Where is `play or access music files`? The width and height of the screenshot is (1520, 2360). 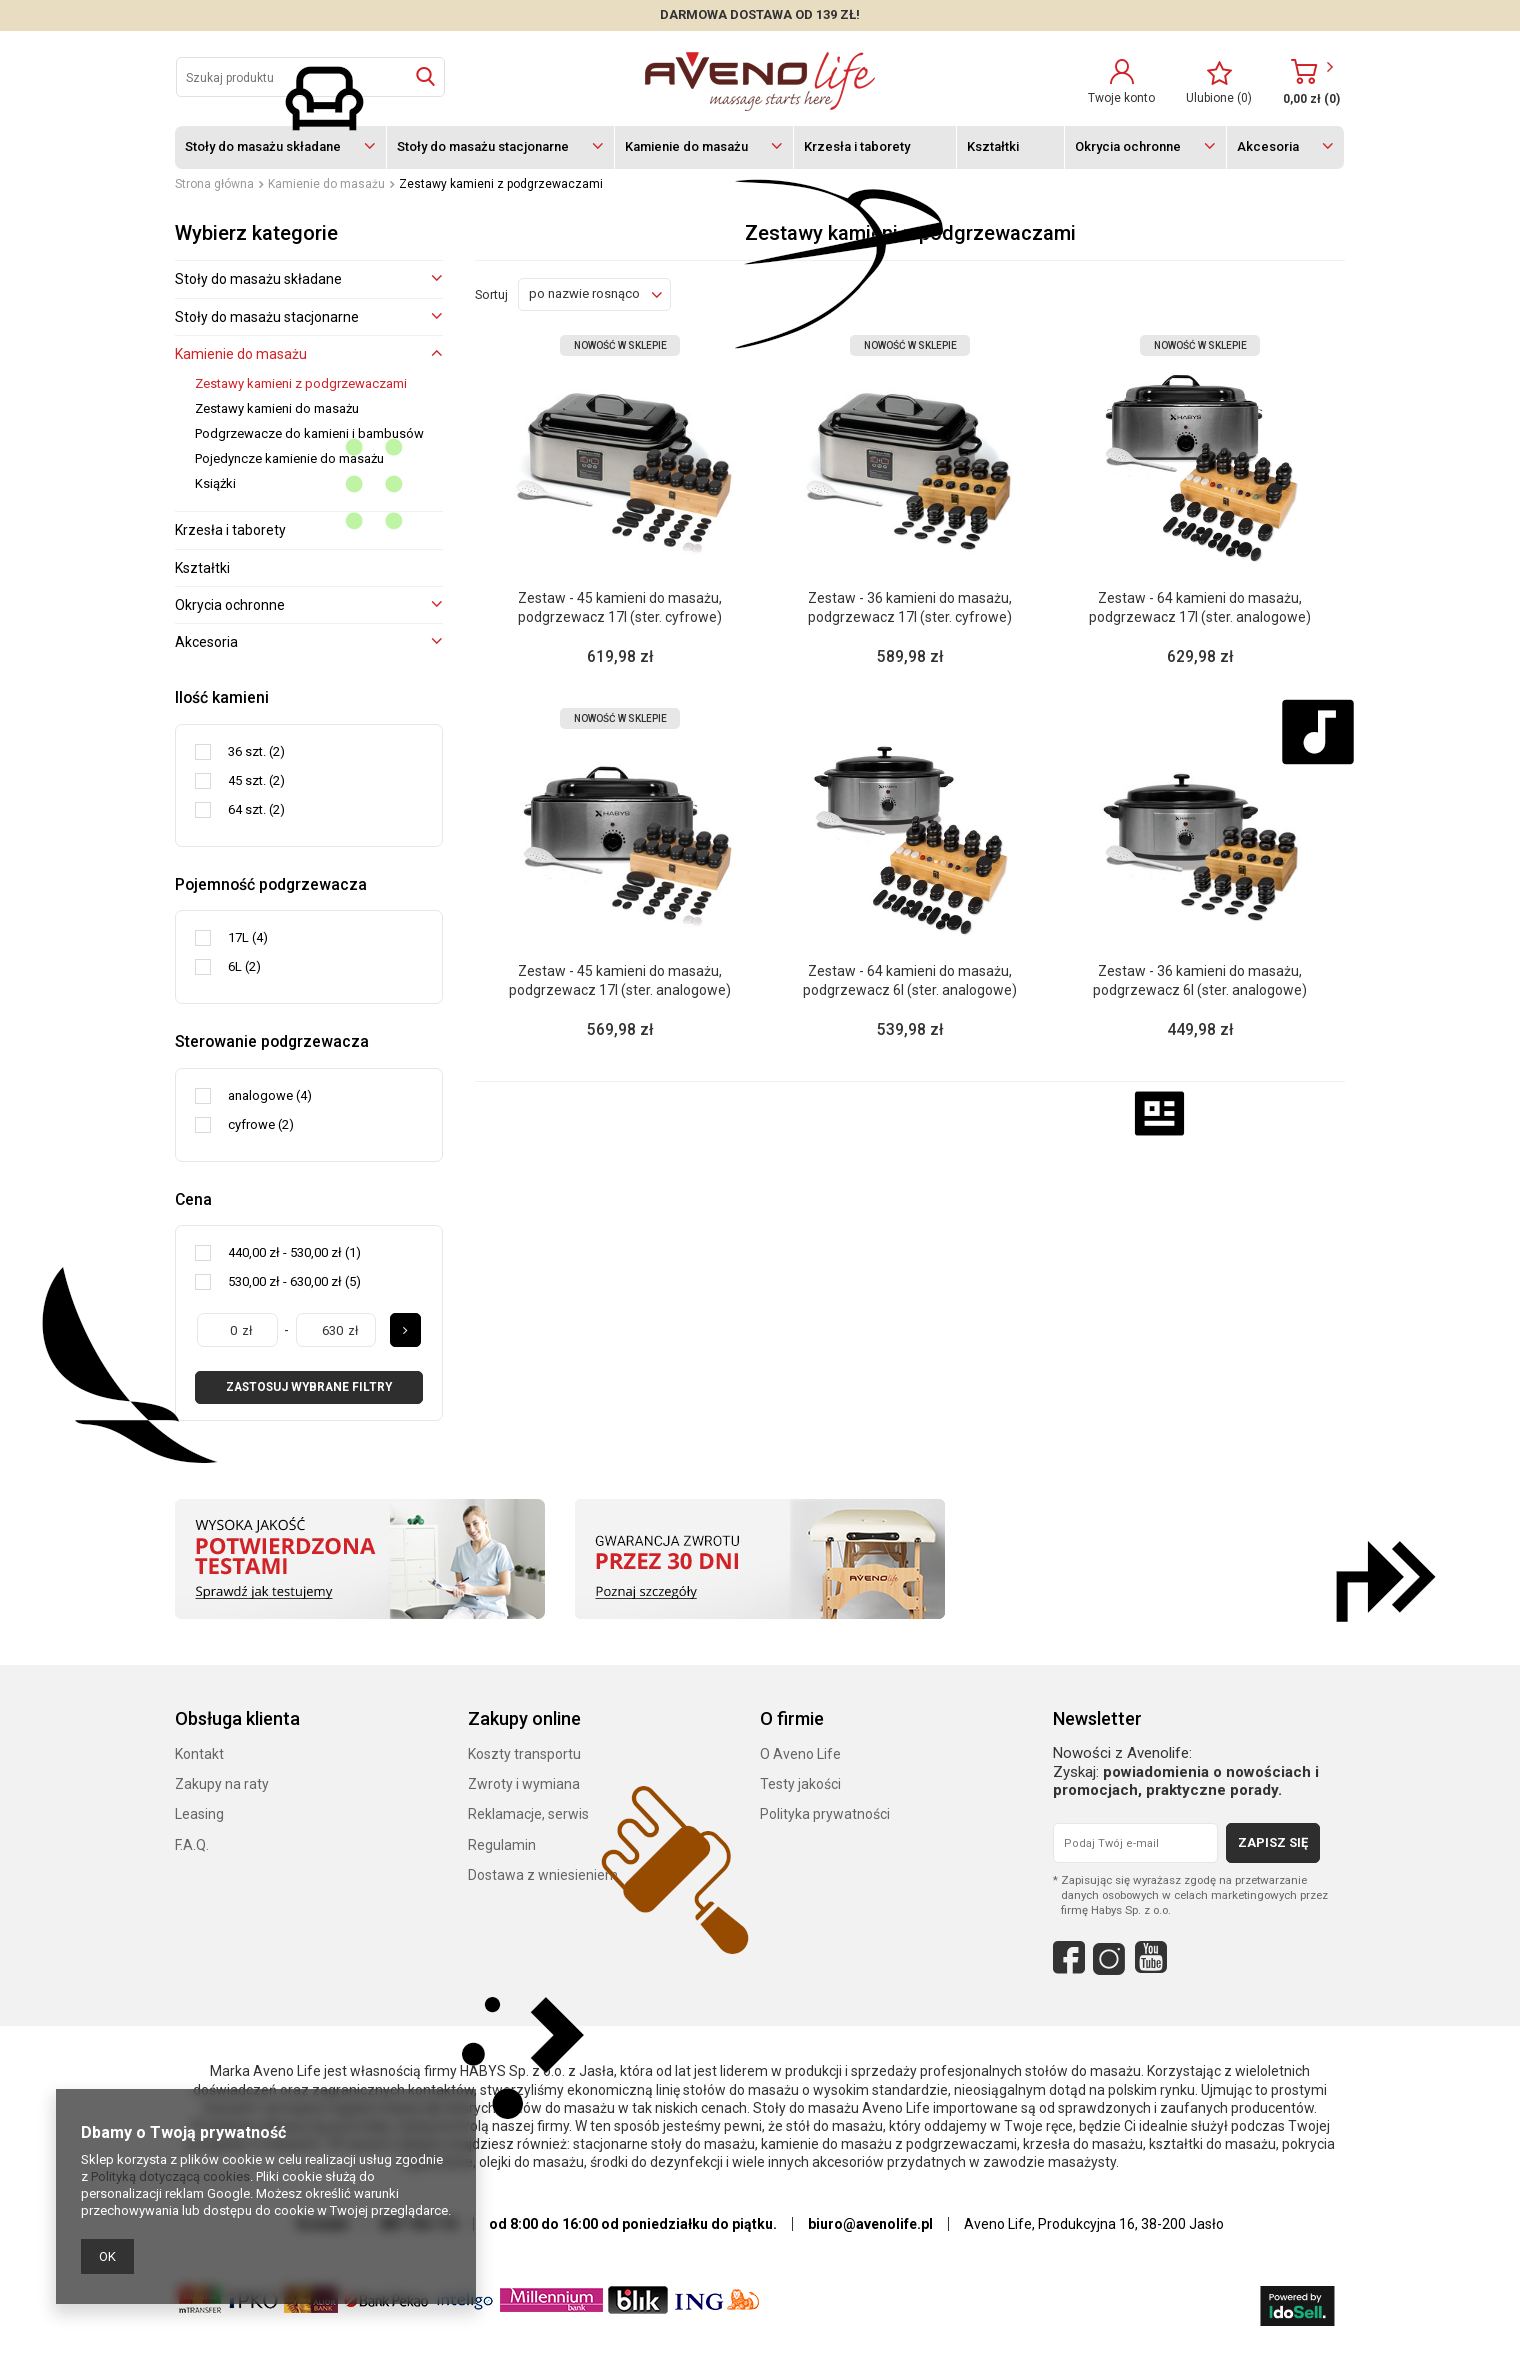
play or access music files is located at coordinates (1318, 732).